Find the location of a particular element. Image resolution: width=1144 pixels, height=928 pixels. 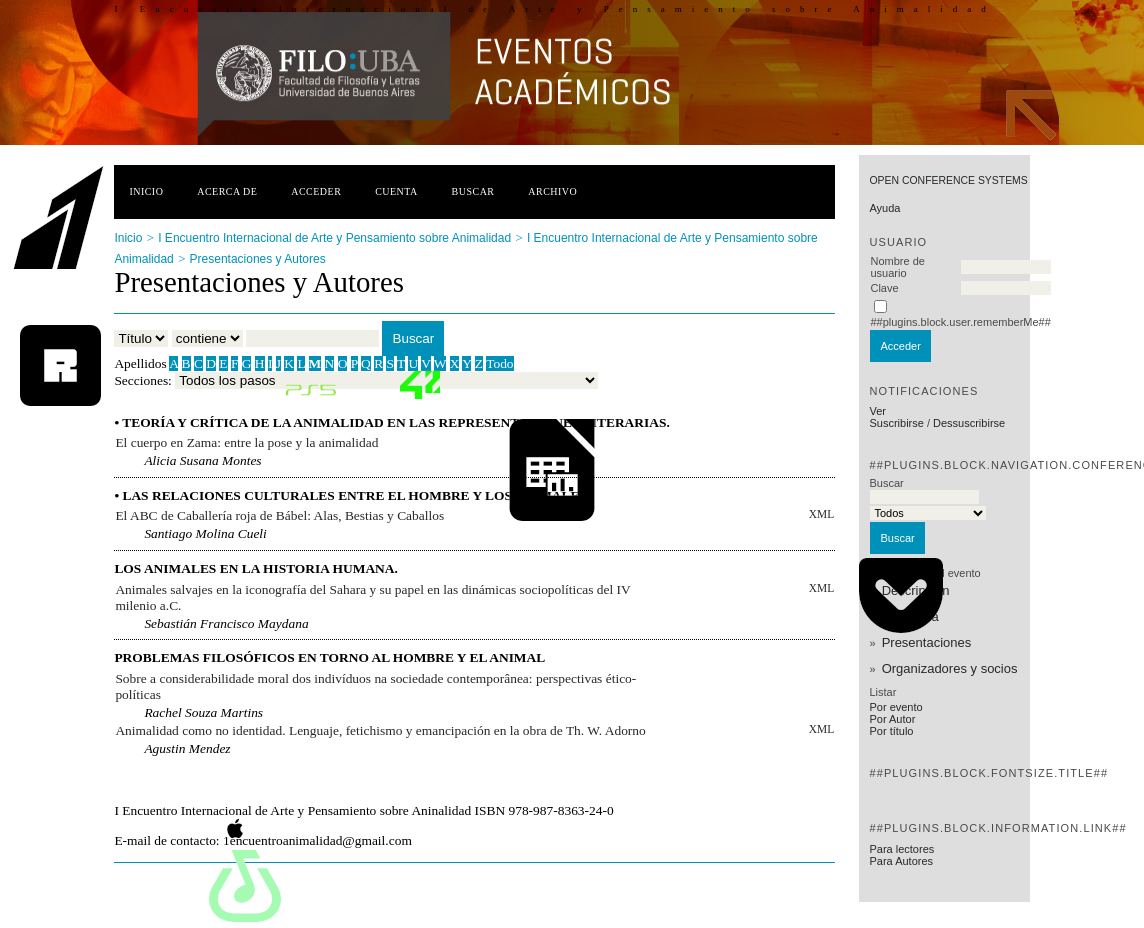

PlayStation 5 brand logo is located at coordinates (311, 390).